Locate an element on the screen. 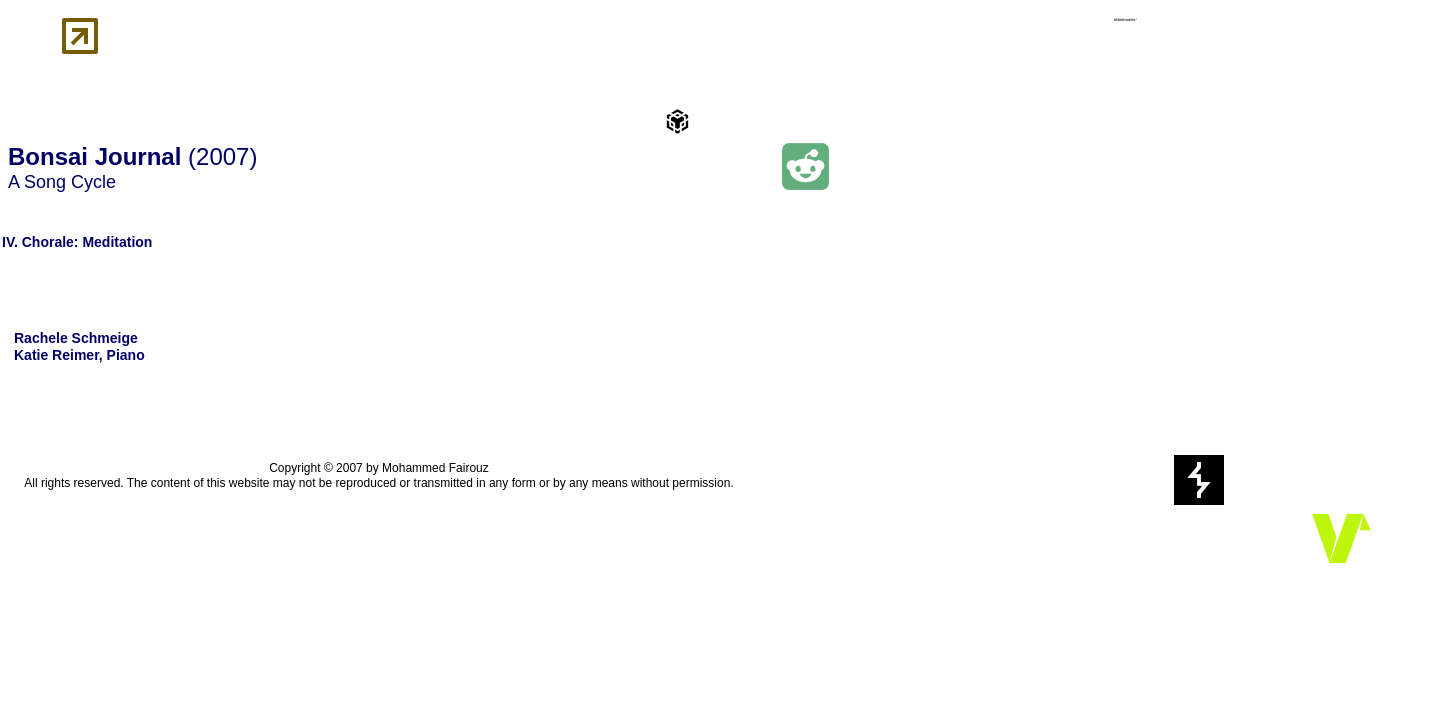  open the Ticketmaster app is located at coordinates (1125, 19).